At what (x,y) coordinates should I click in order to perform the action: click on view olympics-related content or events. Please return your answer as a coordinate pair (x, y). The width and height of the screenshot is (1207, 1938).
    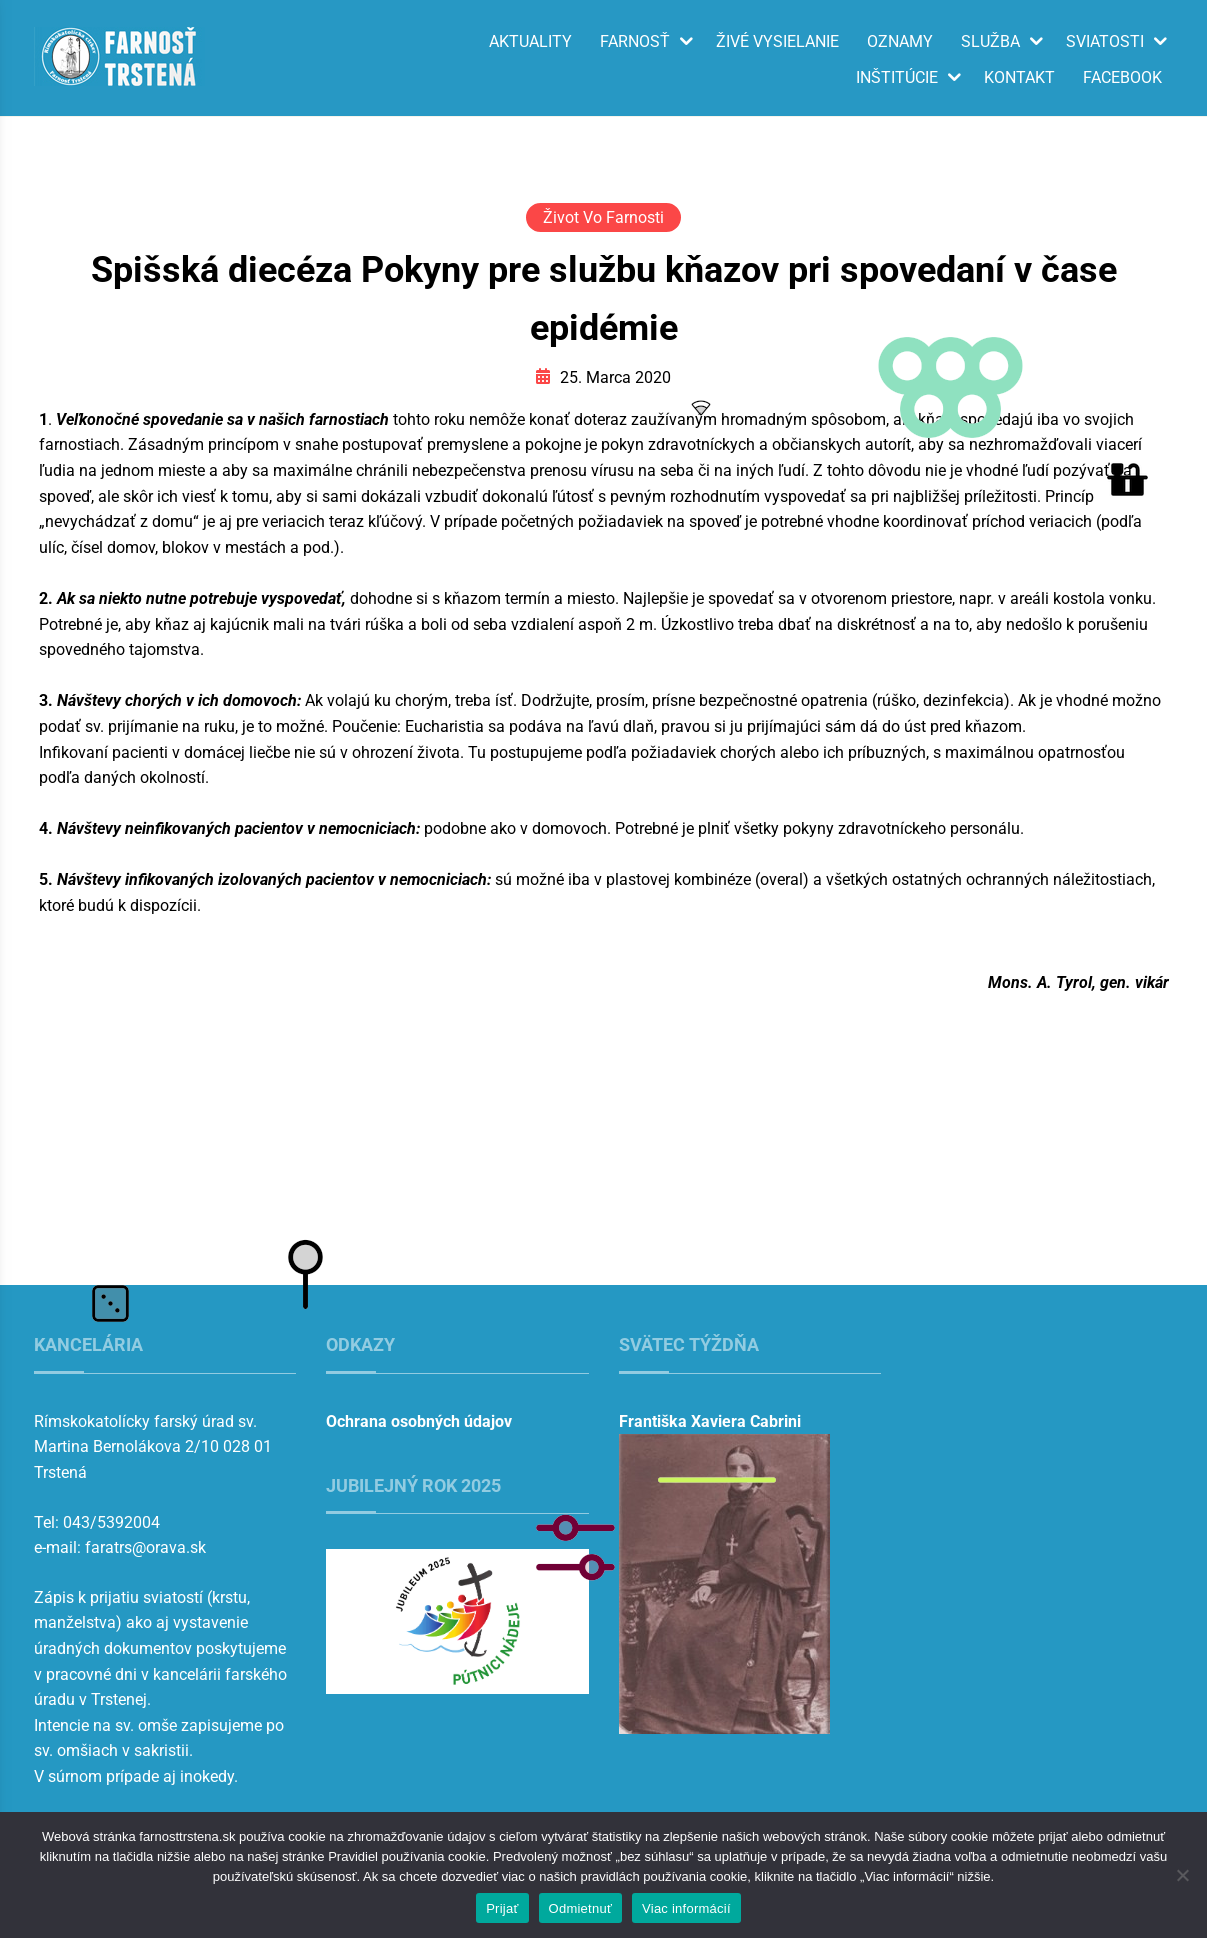
    Looking at the image, I should click on (950, 387).